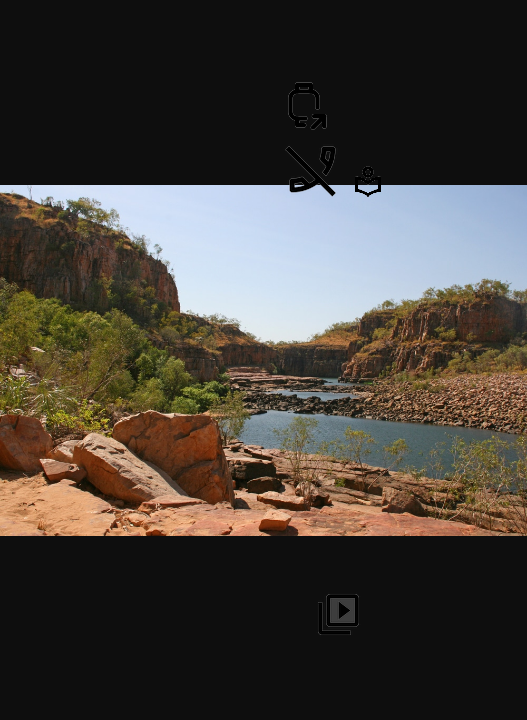 The image size is (527, 720). I want to click on access local library services, so click(368, 182).